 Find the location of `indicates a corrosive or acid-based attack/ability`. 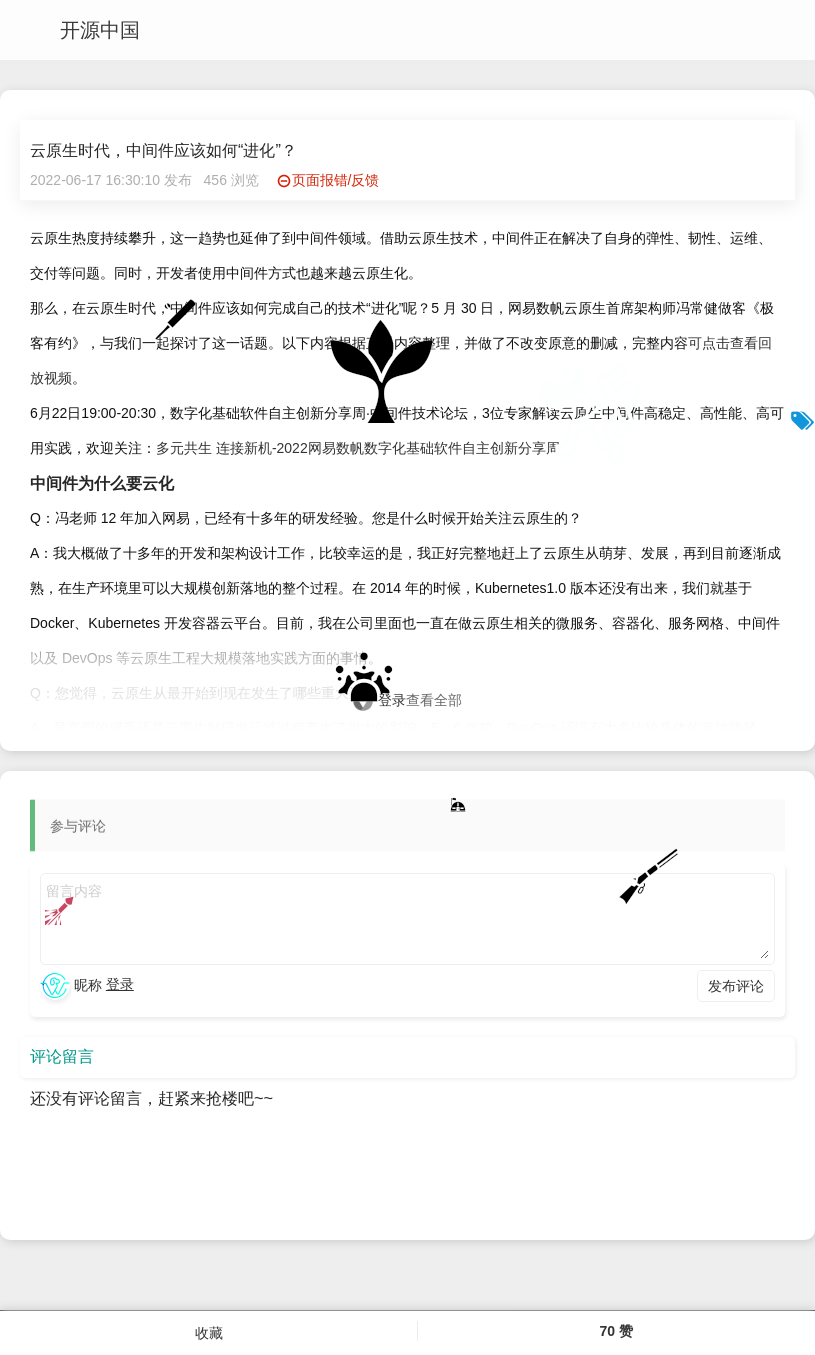

indicates a corrosive or acid-based attack/ability is located at coordinates (364, 677).